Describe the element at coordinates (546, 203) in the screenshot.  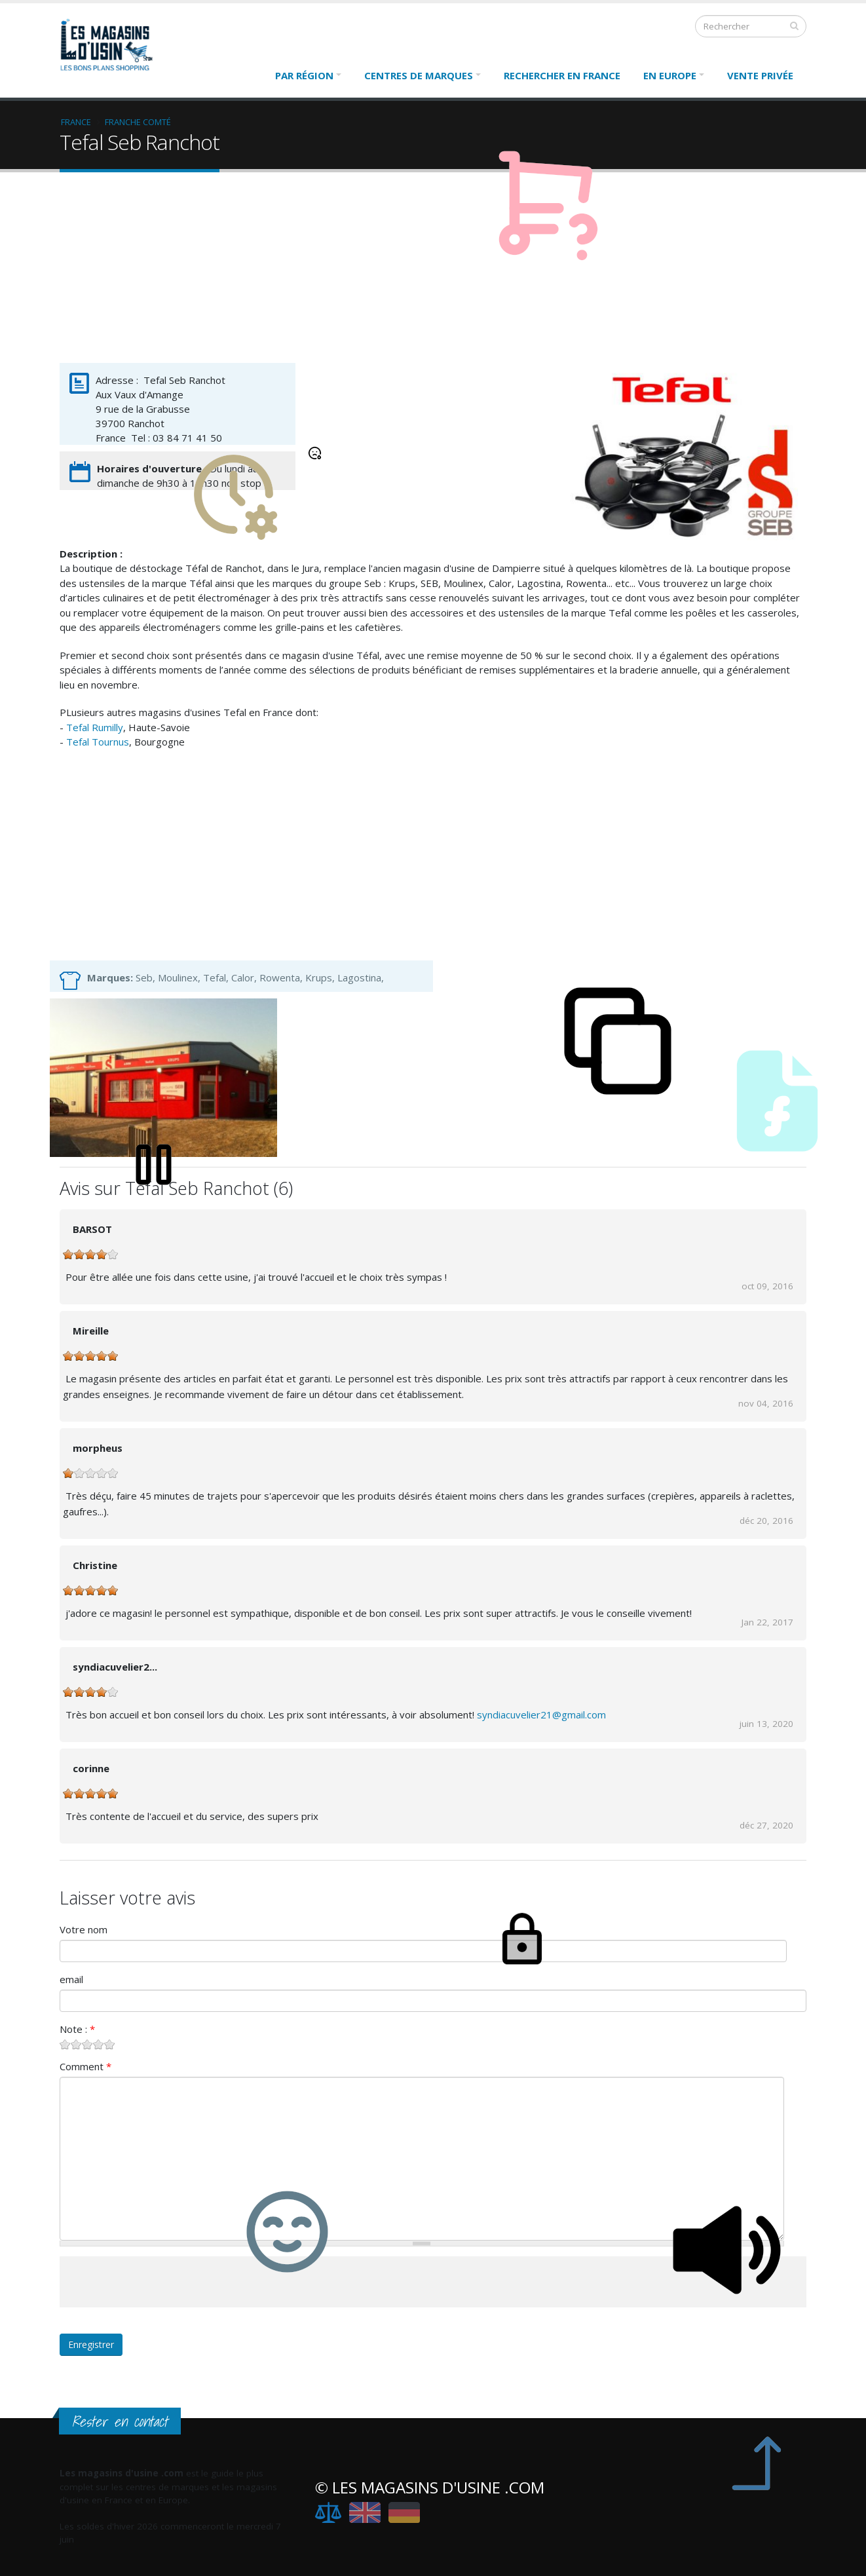
I see `get help with your shopping cart` at that location.